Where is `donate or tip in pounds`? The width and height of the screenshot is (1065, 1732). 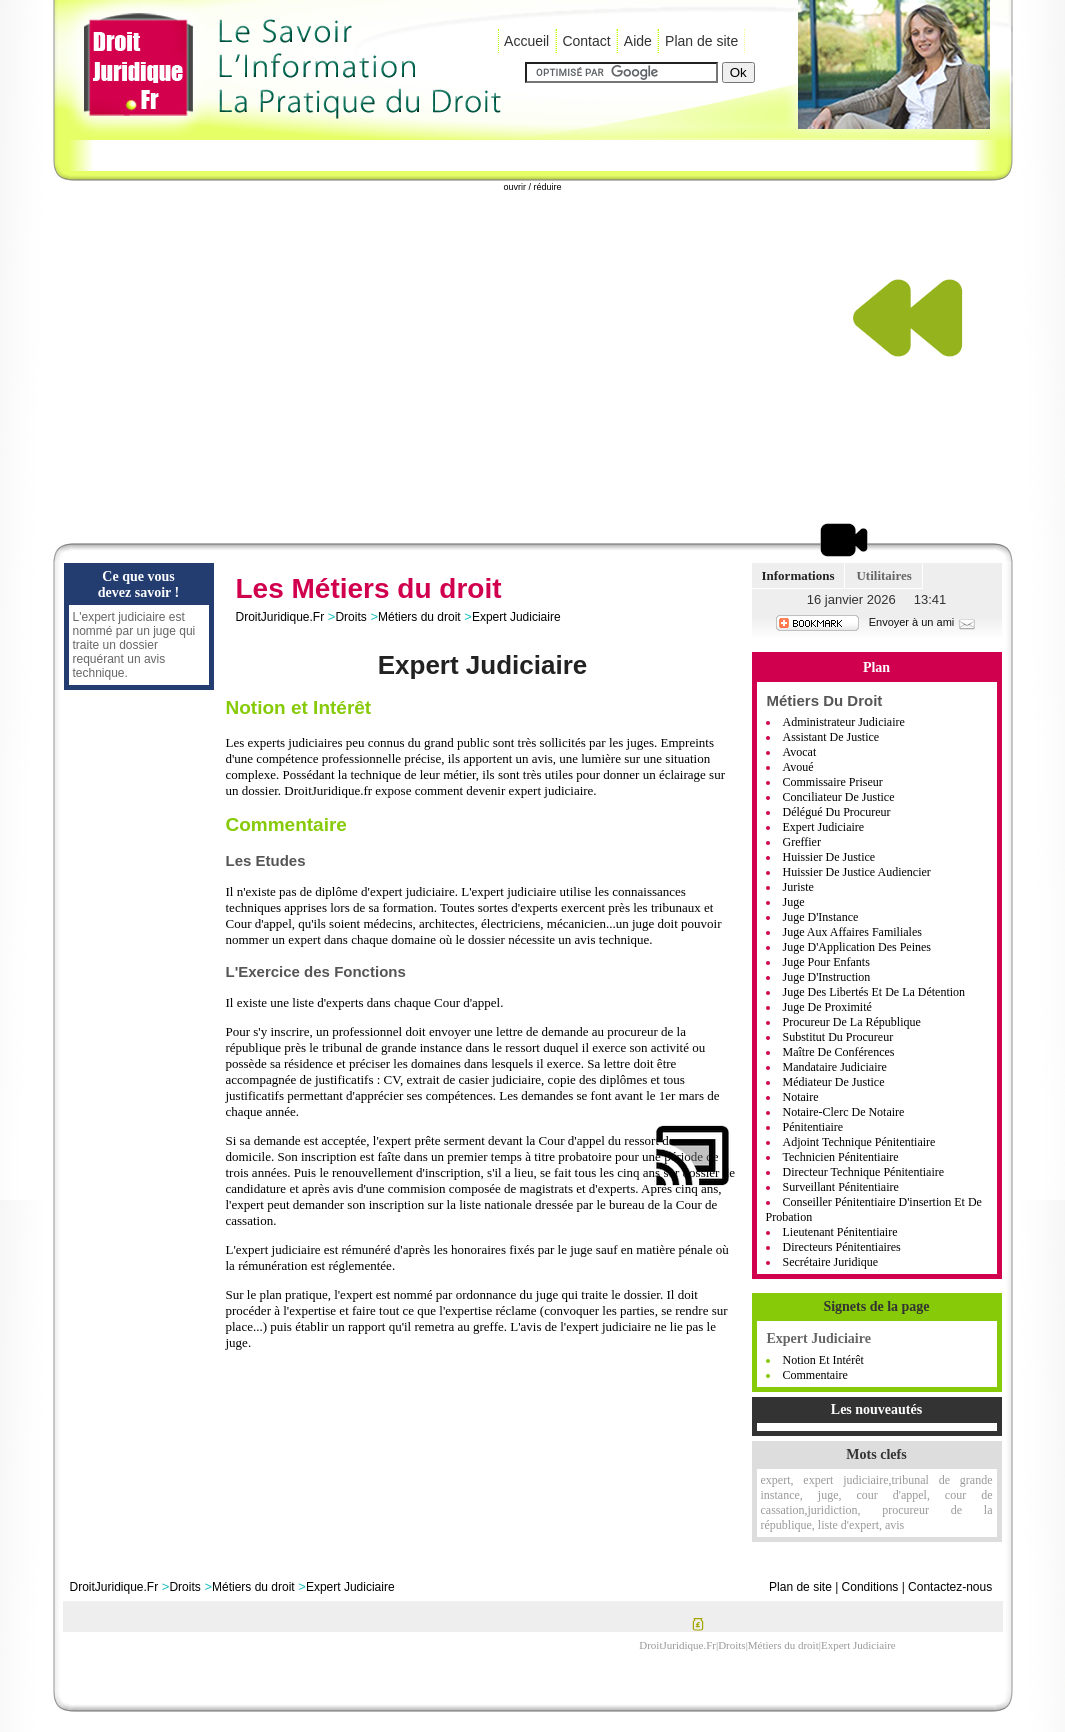 donate or tip in pounds is located at coordinates (698, 1624).